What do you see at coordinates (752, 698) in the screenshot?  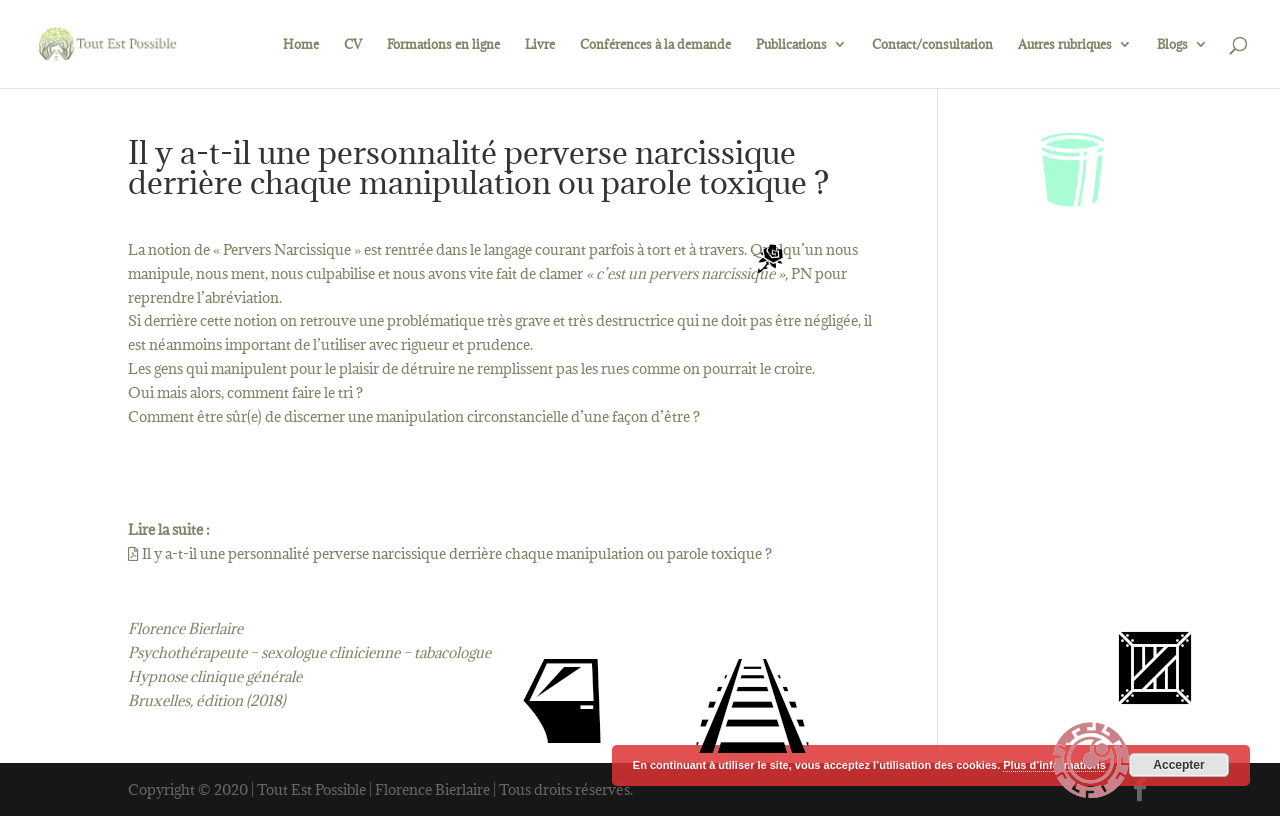 I see `access train or railway transportation options` at bounding box center [752, 698].